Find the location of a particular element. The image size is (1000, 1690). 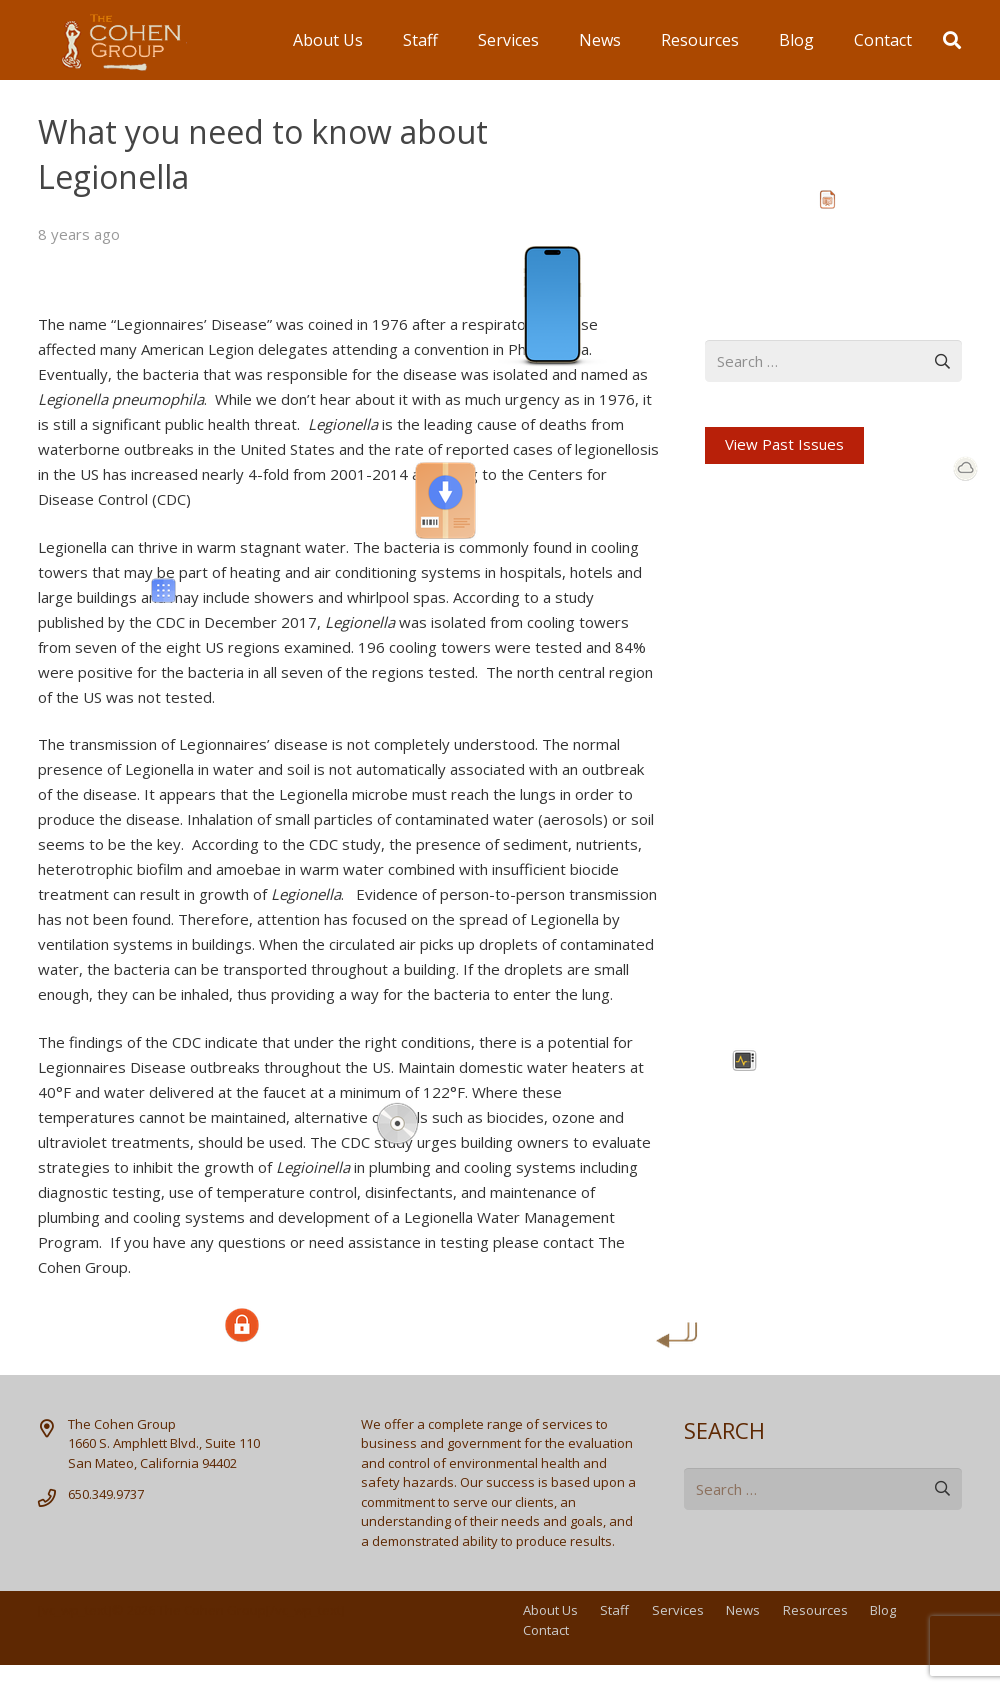

downloading a software package or update is located at coordinates (445, 500).